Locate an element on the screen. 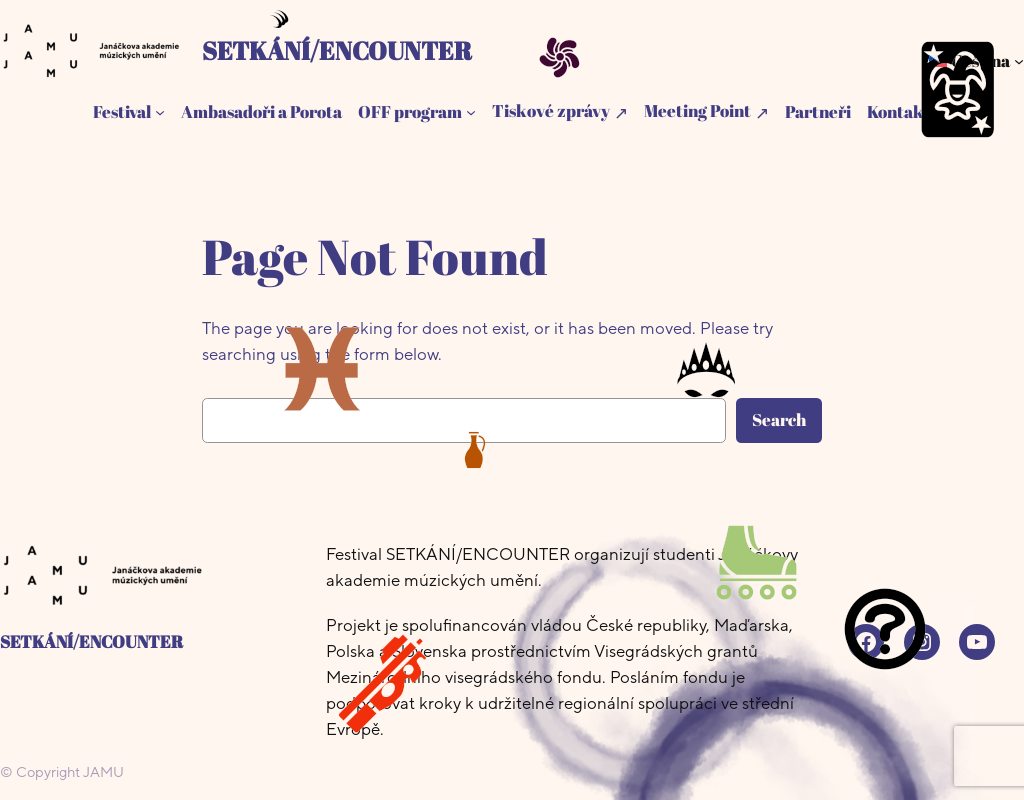  play a wild card or joker in a card game is located at coordinates (957, 89).